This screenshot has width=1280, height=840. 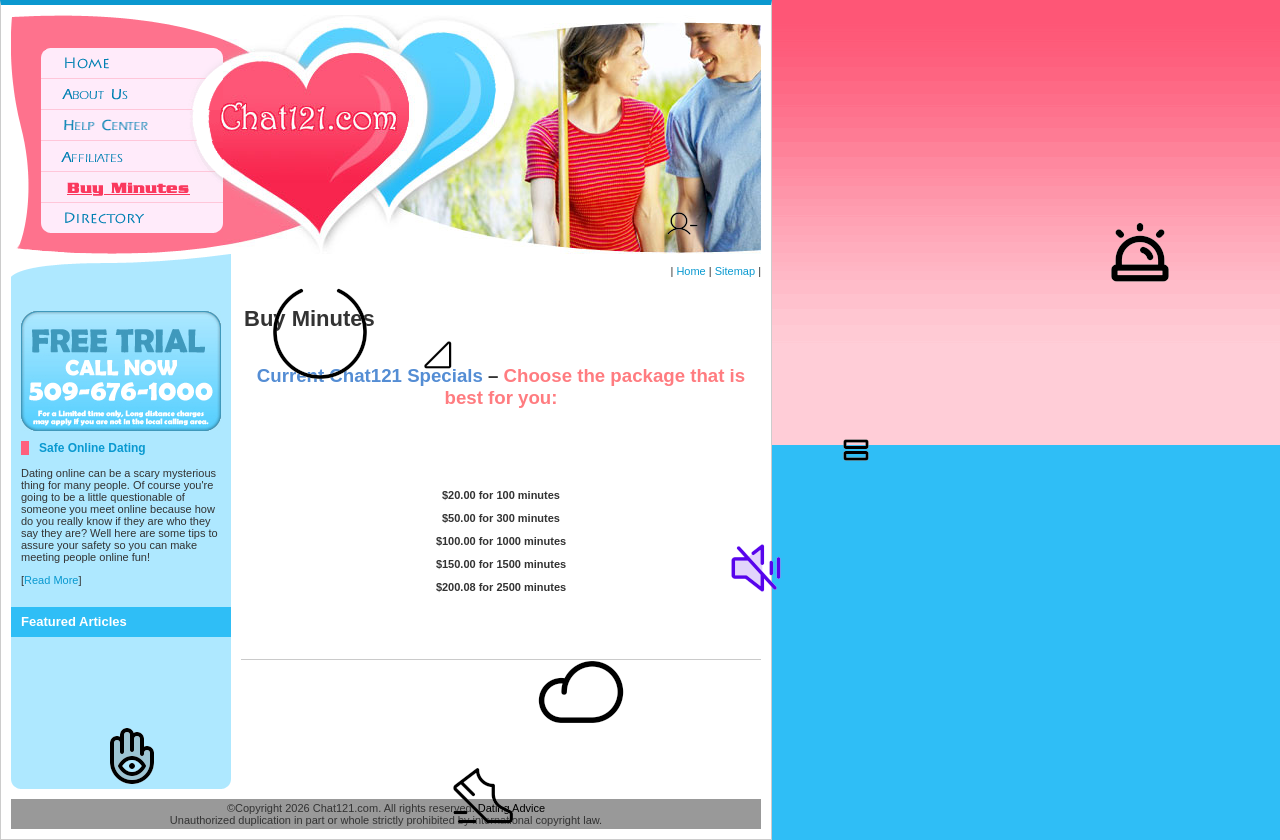 I want to click on loading or processing in progress, so click(x=320, y=332).